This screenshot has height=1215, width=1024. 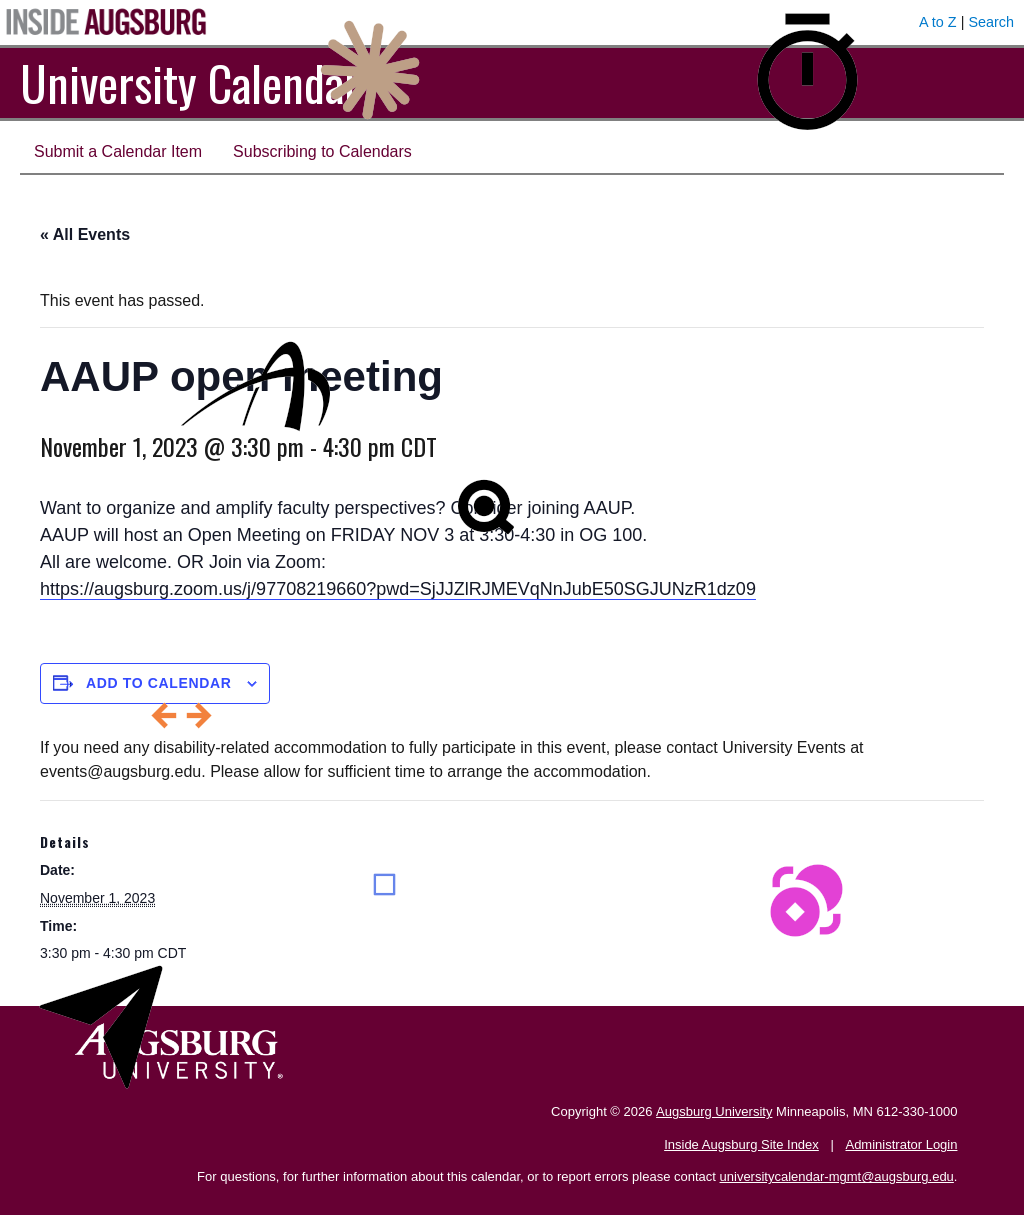 What do you see at coordinates (370, 70) in the screenshot?
I see `open the Claude AI assistant` at bounding box center [370, 70].